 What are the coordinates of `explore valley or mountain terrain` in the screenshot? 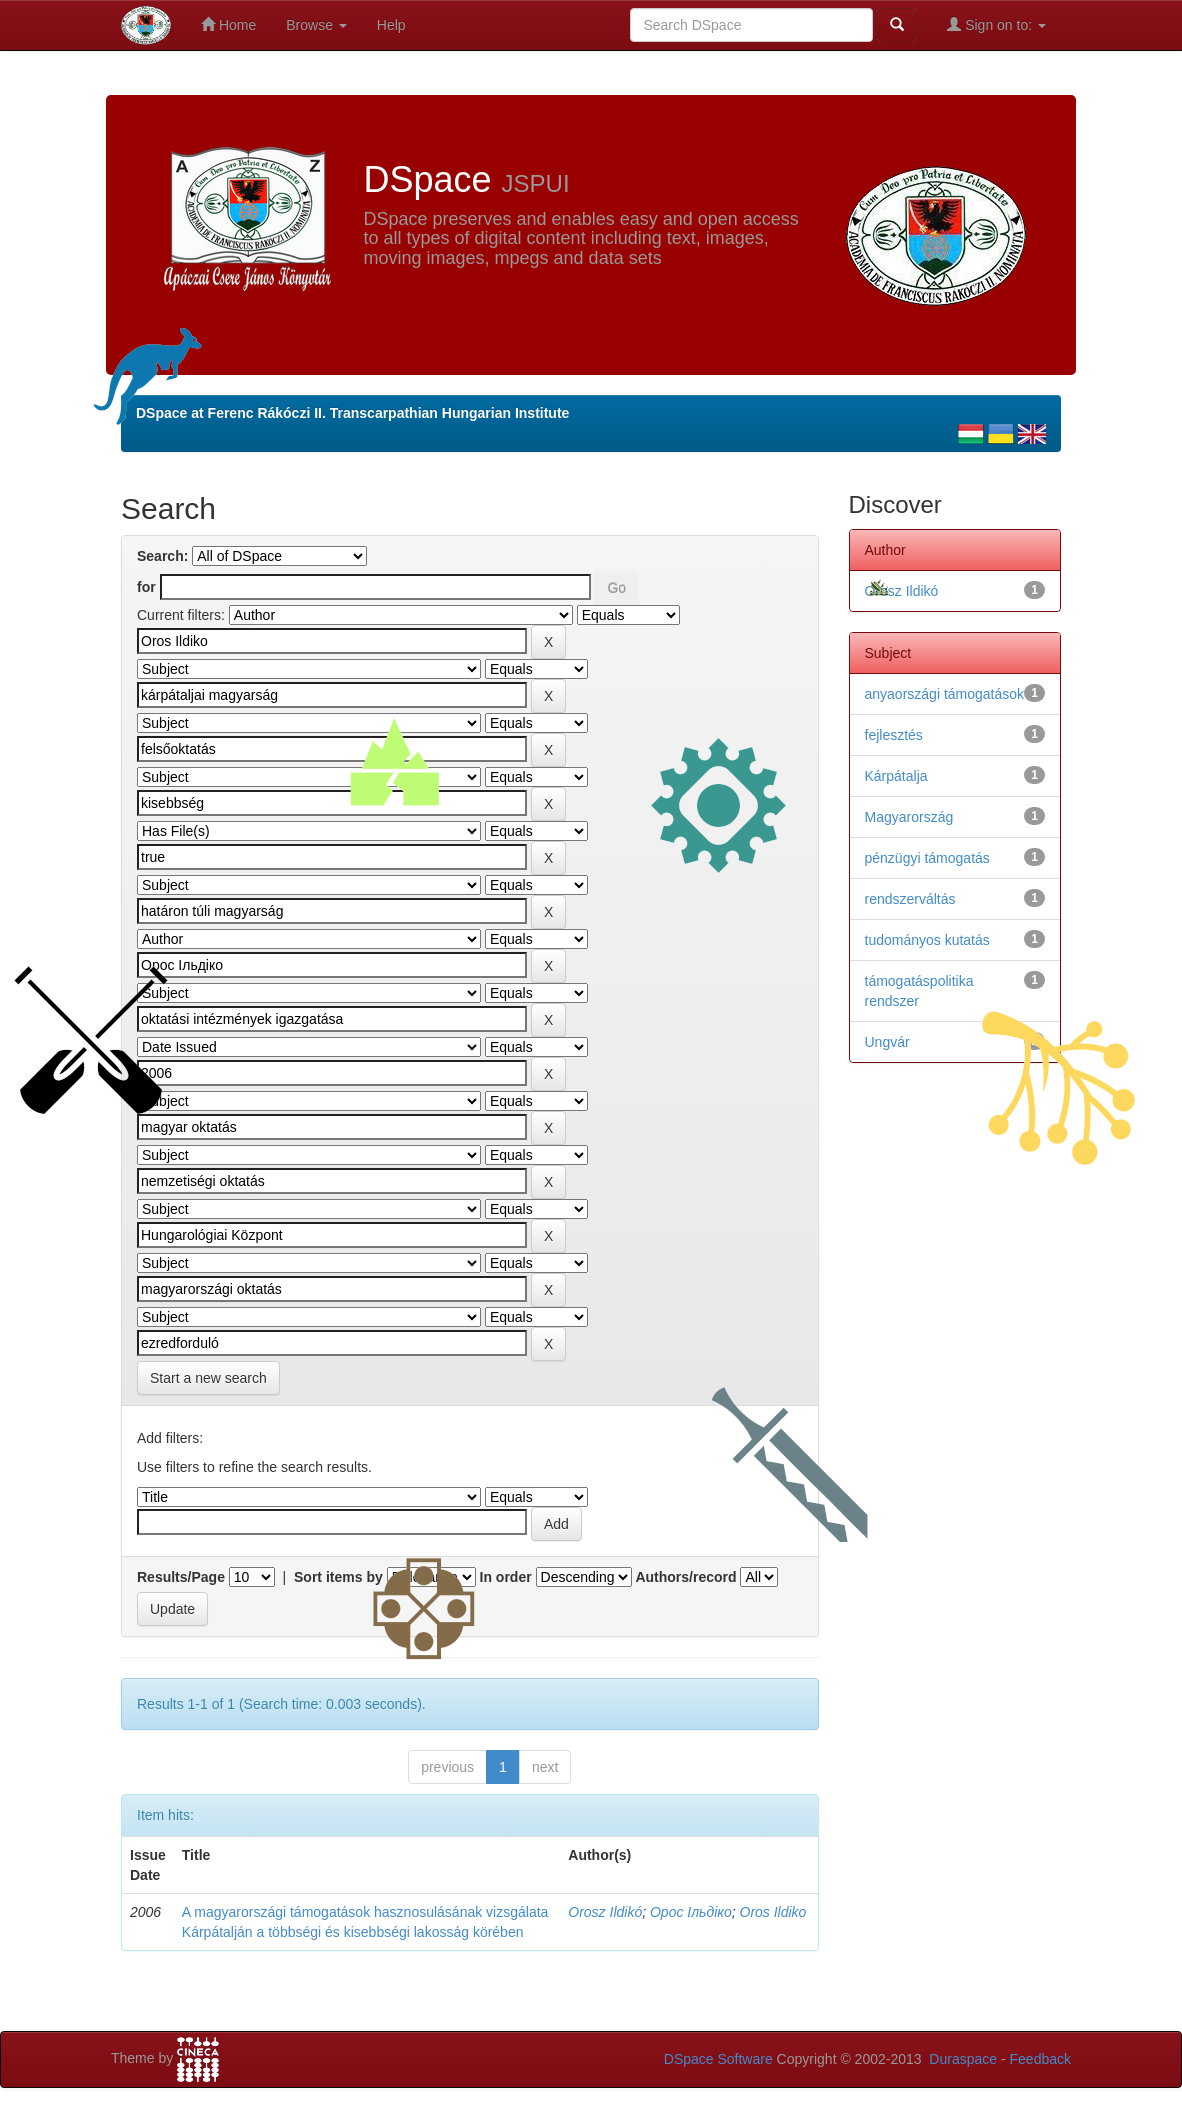 It's located at (394, 761).